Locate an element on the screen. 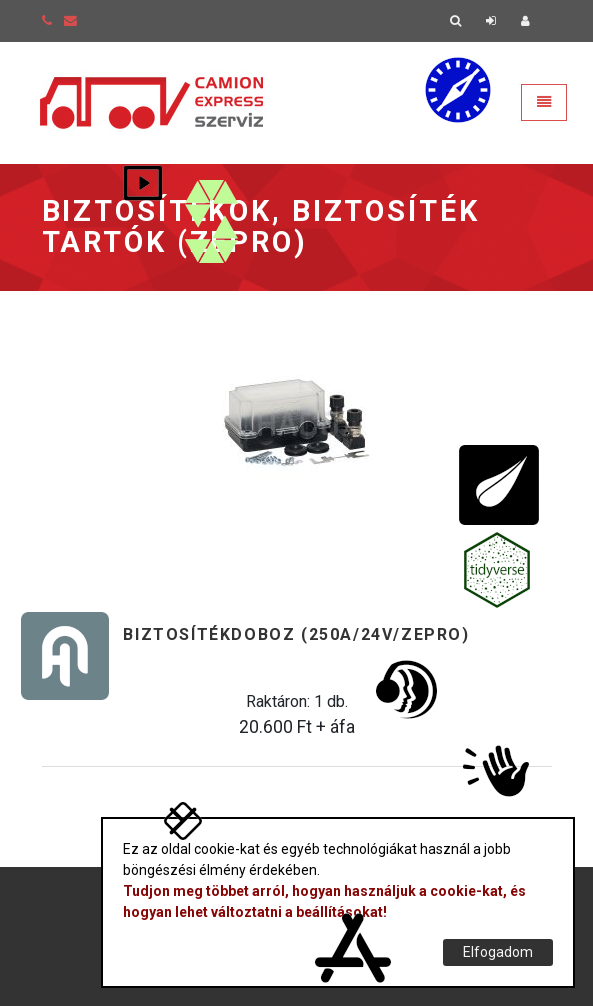 The width and height of the screenshot is (593, 1006). link to Solidity smart contract documentation is located at coordinates (211, 221).